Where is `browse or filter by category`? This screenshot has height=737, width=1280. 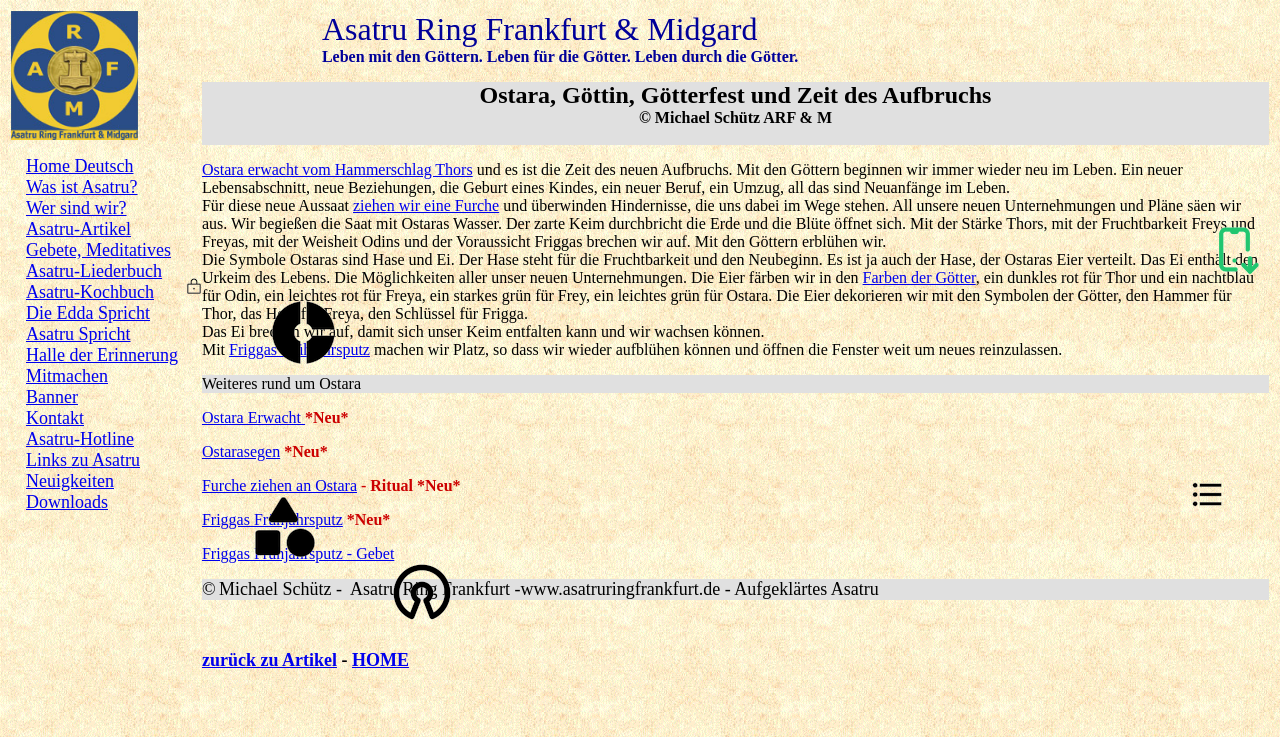 browse or filter by category is located at coordinates (283, 525).